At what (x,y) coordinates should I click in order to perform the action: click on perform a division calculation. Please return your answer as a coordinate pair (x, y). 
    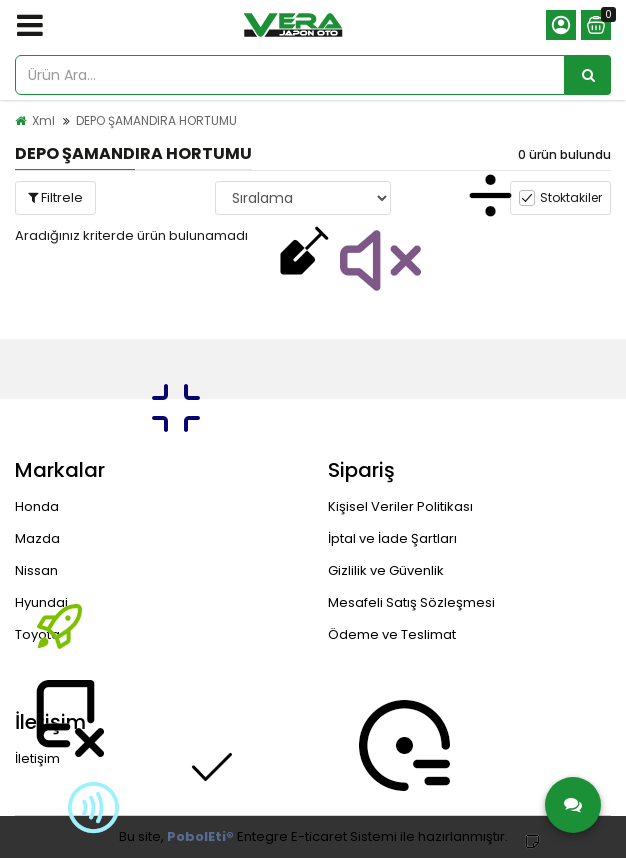
    Looking at the image, I should click on (490, 195).